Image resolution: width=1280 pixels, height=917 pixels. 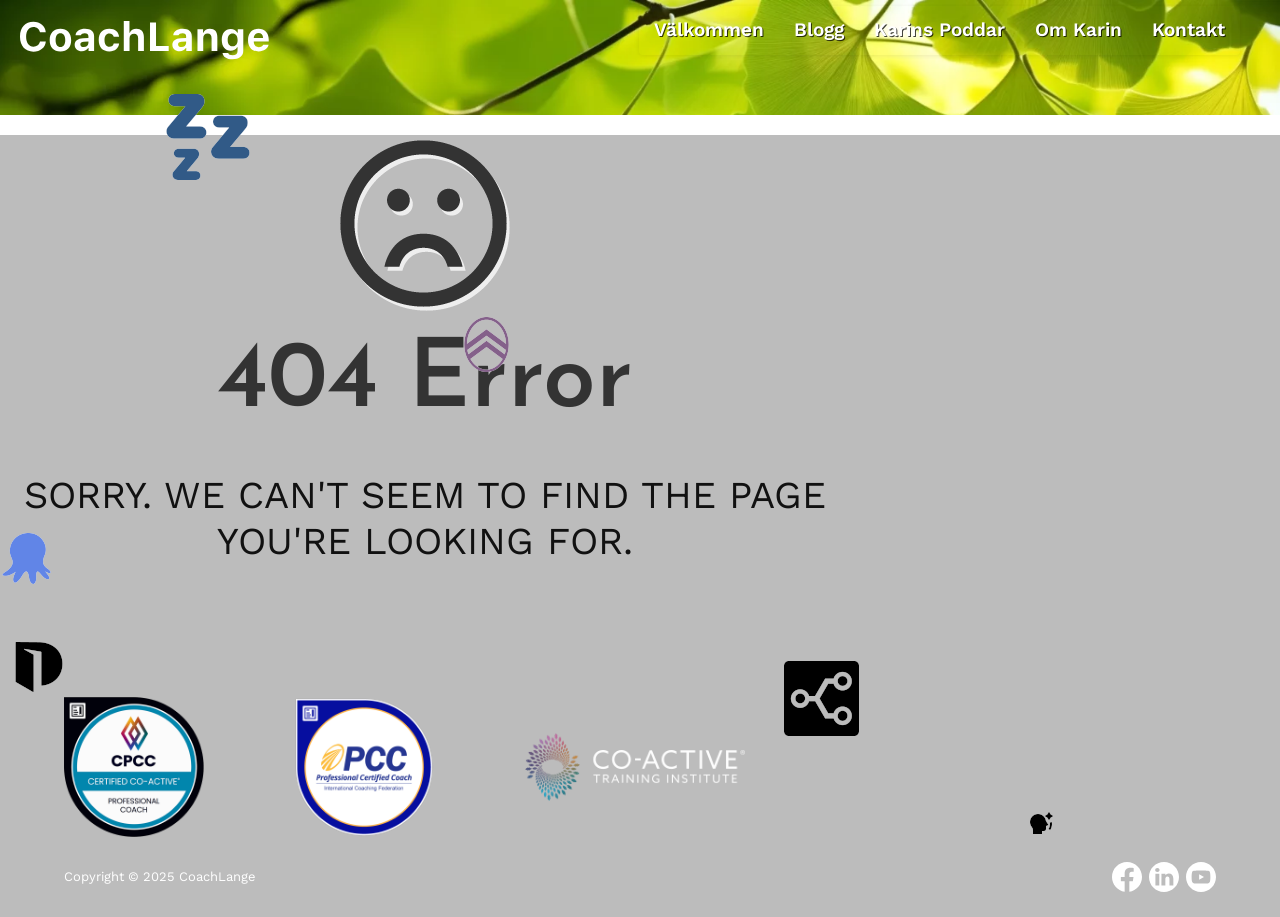 What do you see at coordinates (26, 558) in the screenshot?
I see `Octopus Deploy logo` at bounding box center [26, 558].